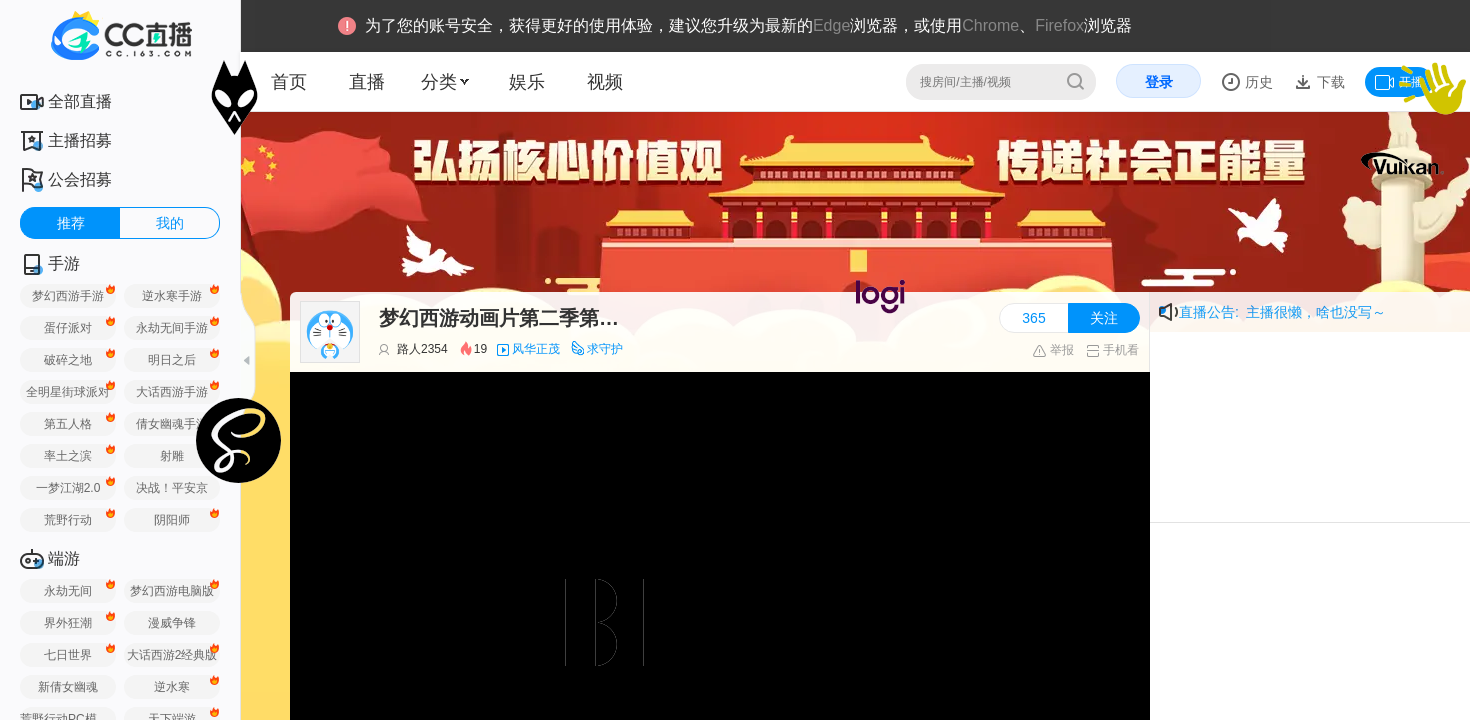  What do you see at coordinates (234, 97) in the screenshot?
I see `open foobar2000 audio player` at bounding box center [234, 97].